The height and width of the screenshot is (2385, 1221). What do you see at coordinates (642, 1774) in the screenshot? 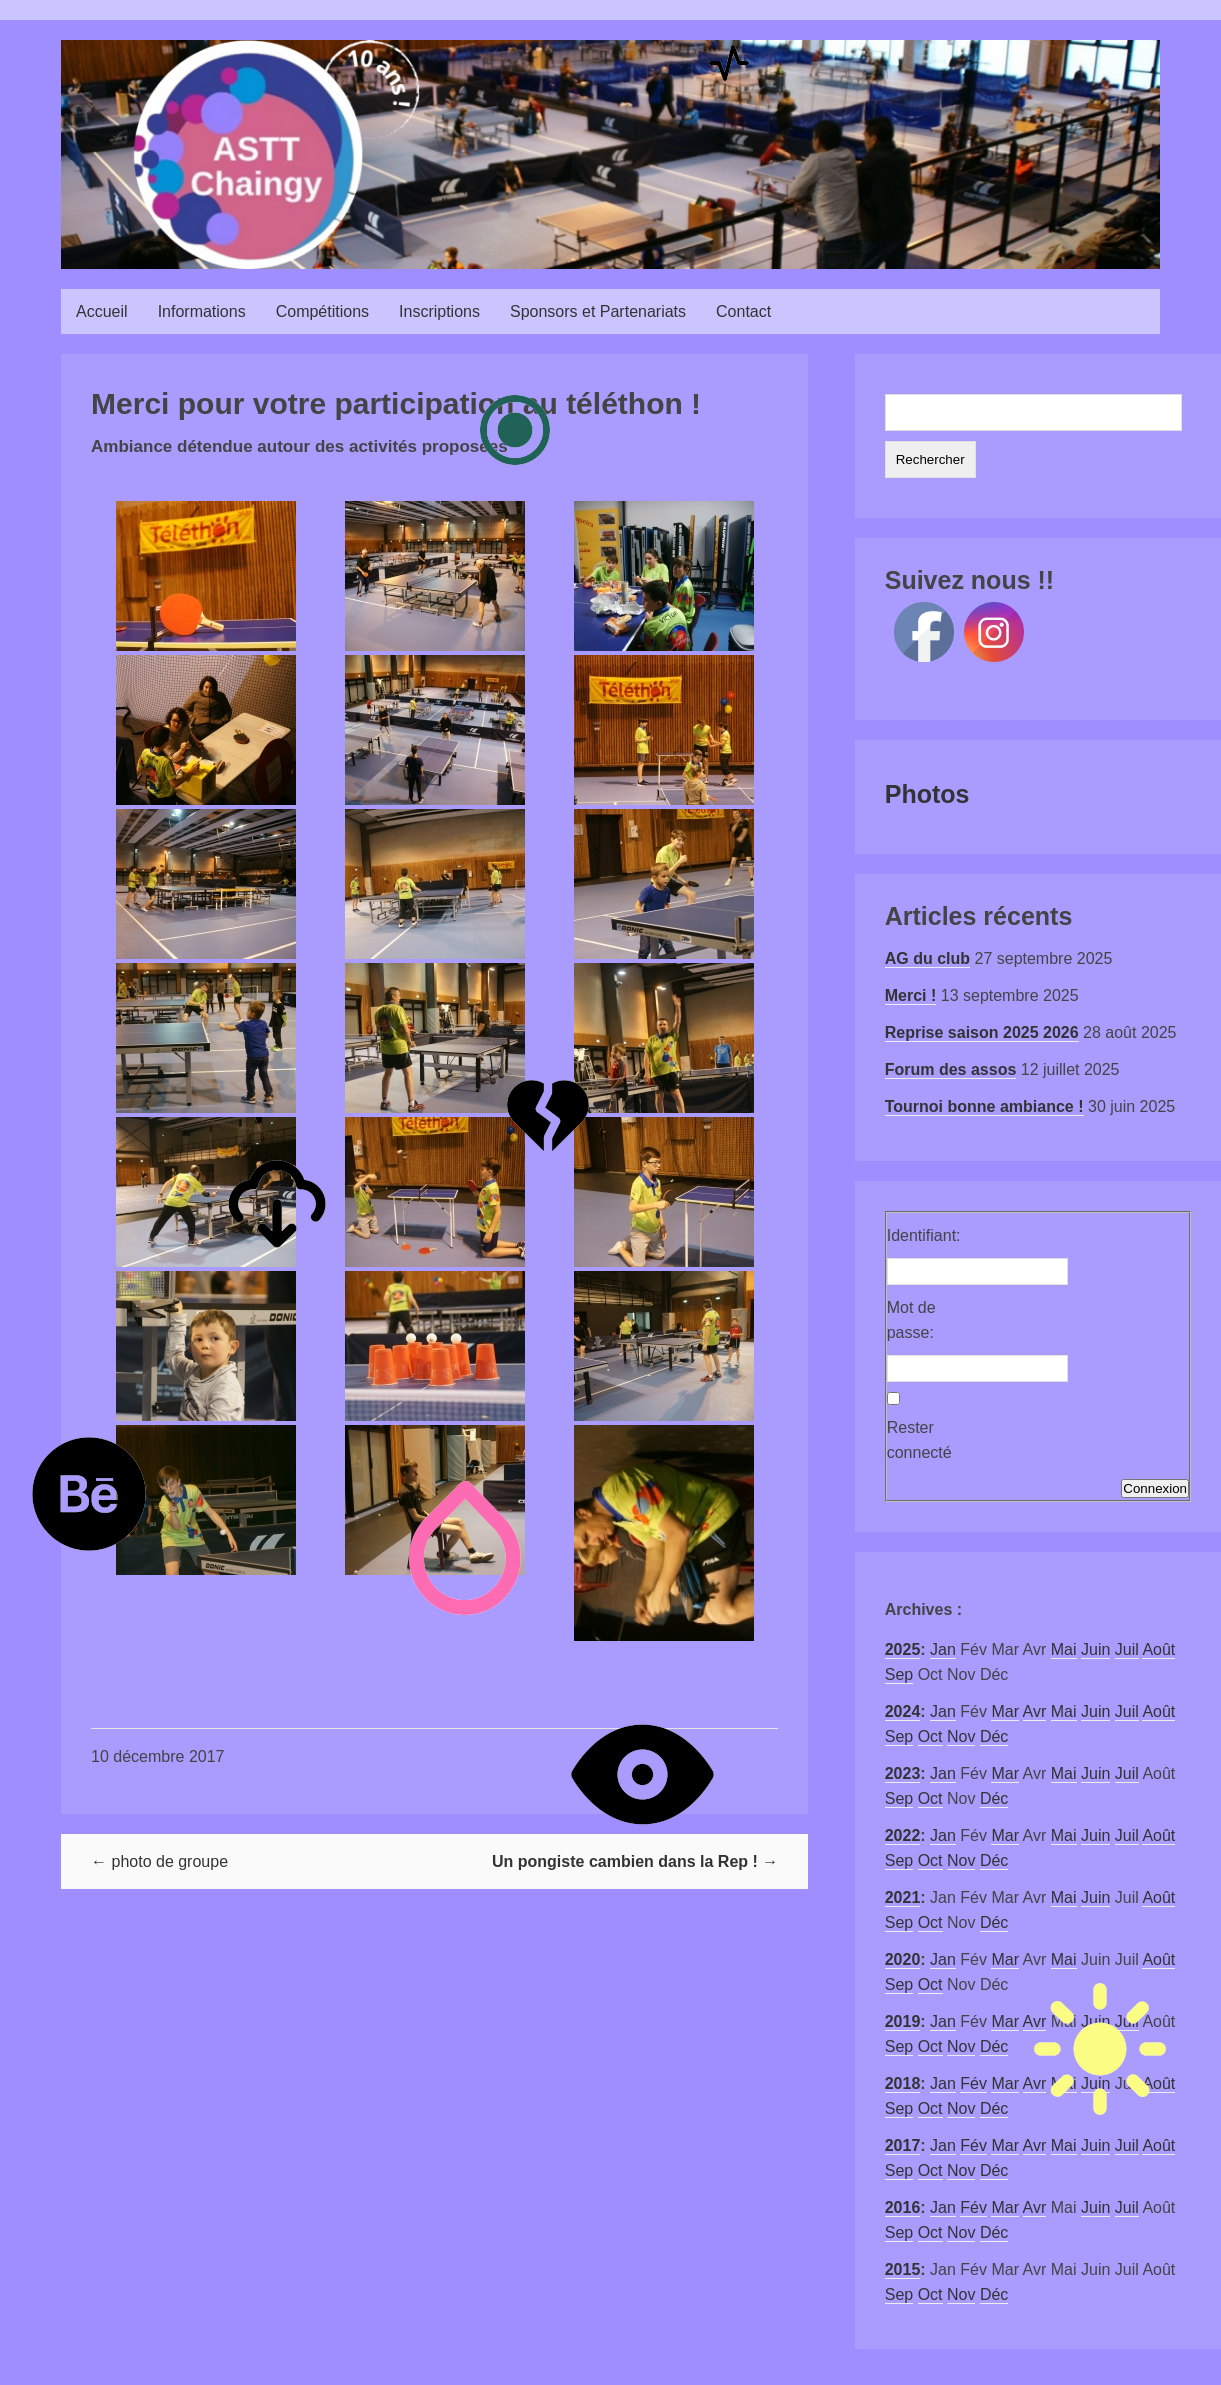
I see `view or preview content` at bounding box center [642, 1774].